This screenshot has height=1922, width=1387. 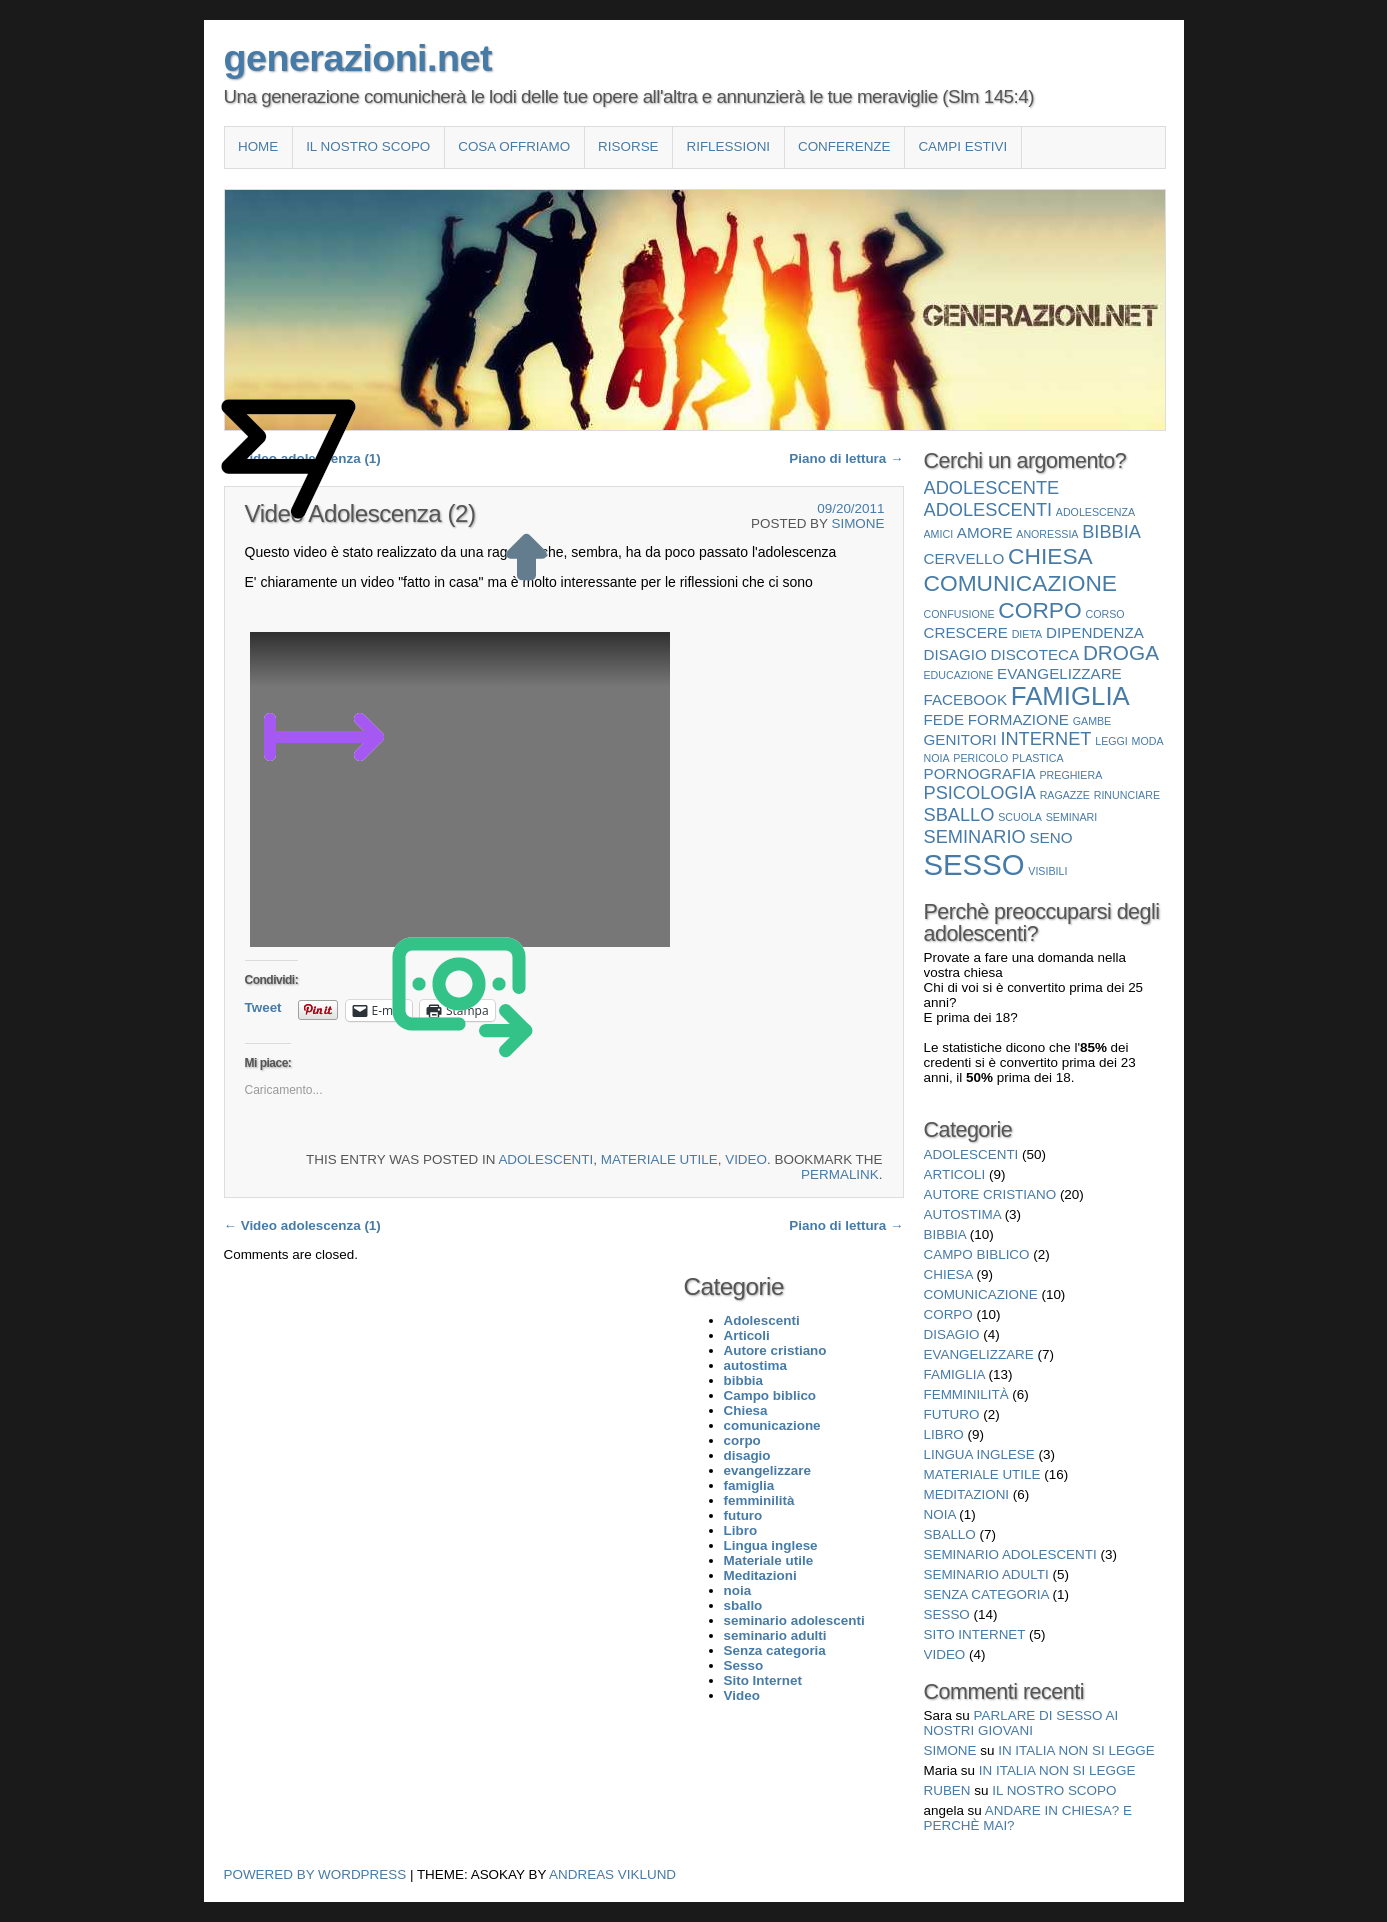 I want to click on move item to the end of a list, so click(x=324, y=737).